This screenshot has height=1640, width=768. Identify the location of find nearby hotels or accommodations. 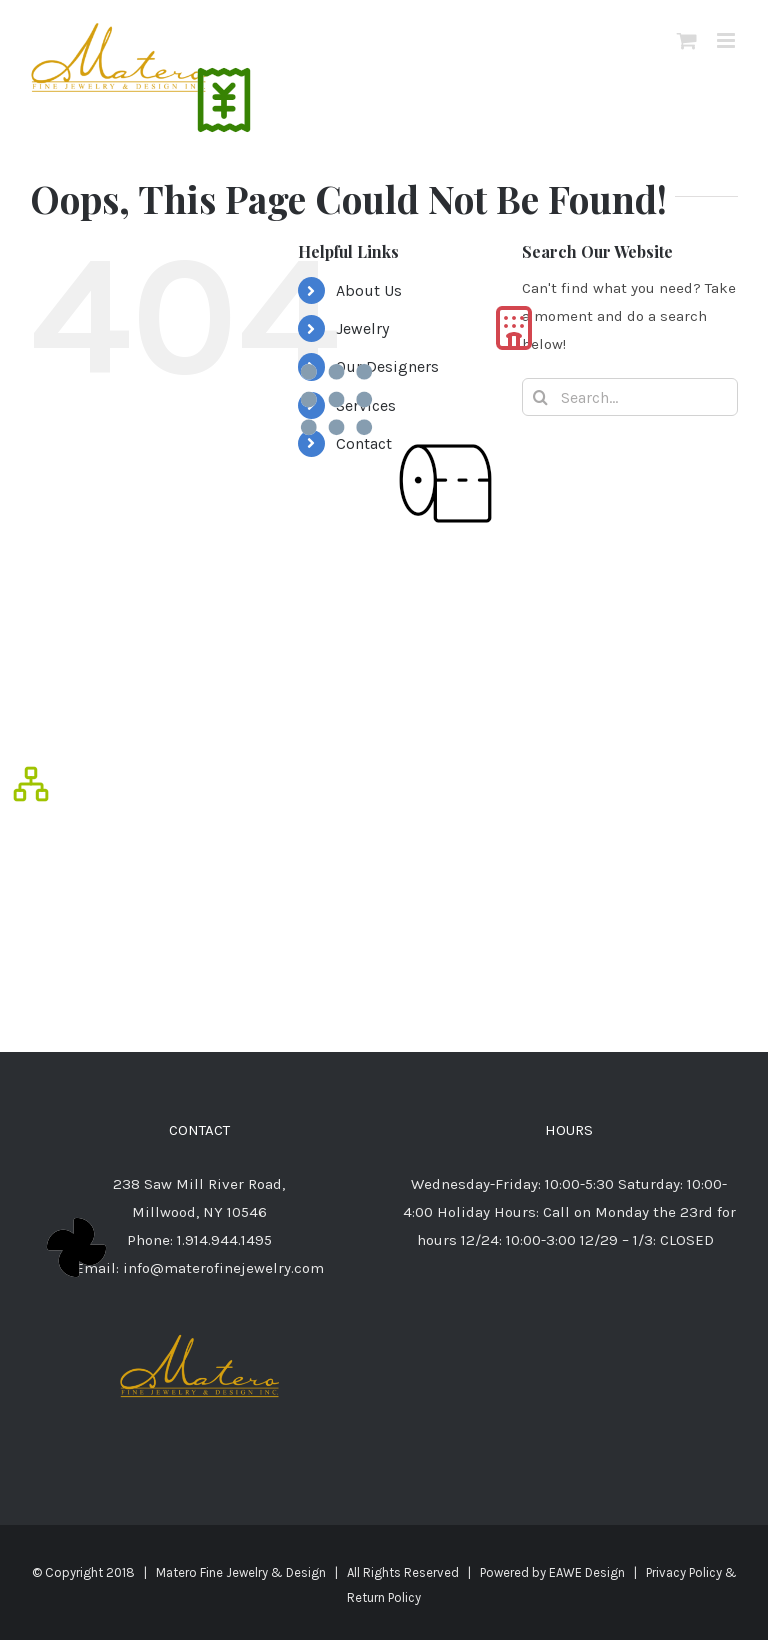
(514, 328).